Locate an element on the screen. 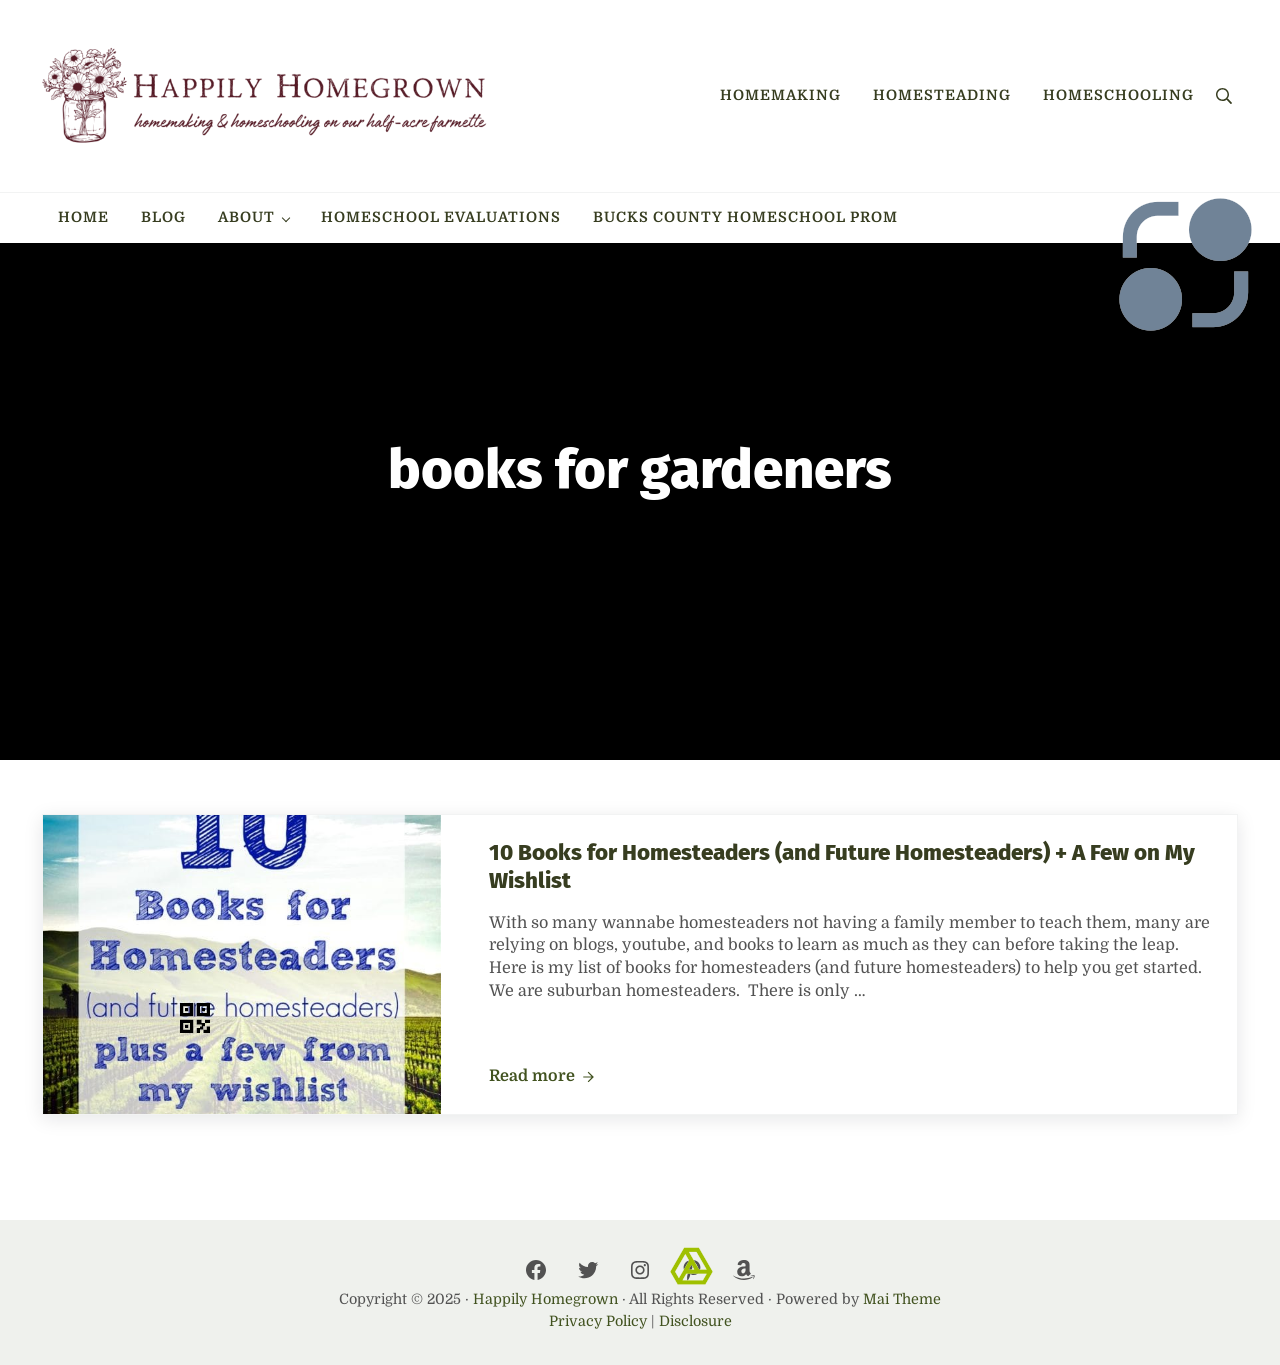 The width and height of the screenshot is (1280, 1365). exchange or swap between two items is located at coordinates (1185, 264).